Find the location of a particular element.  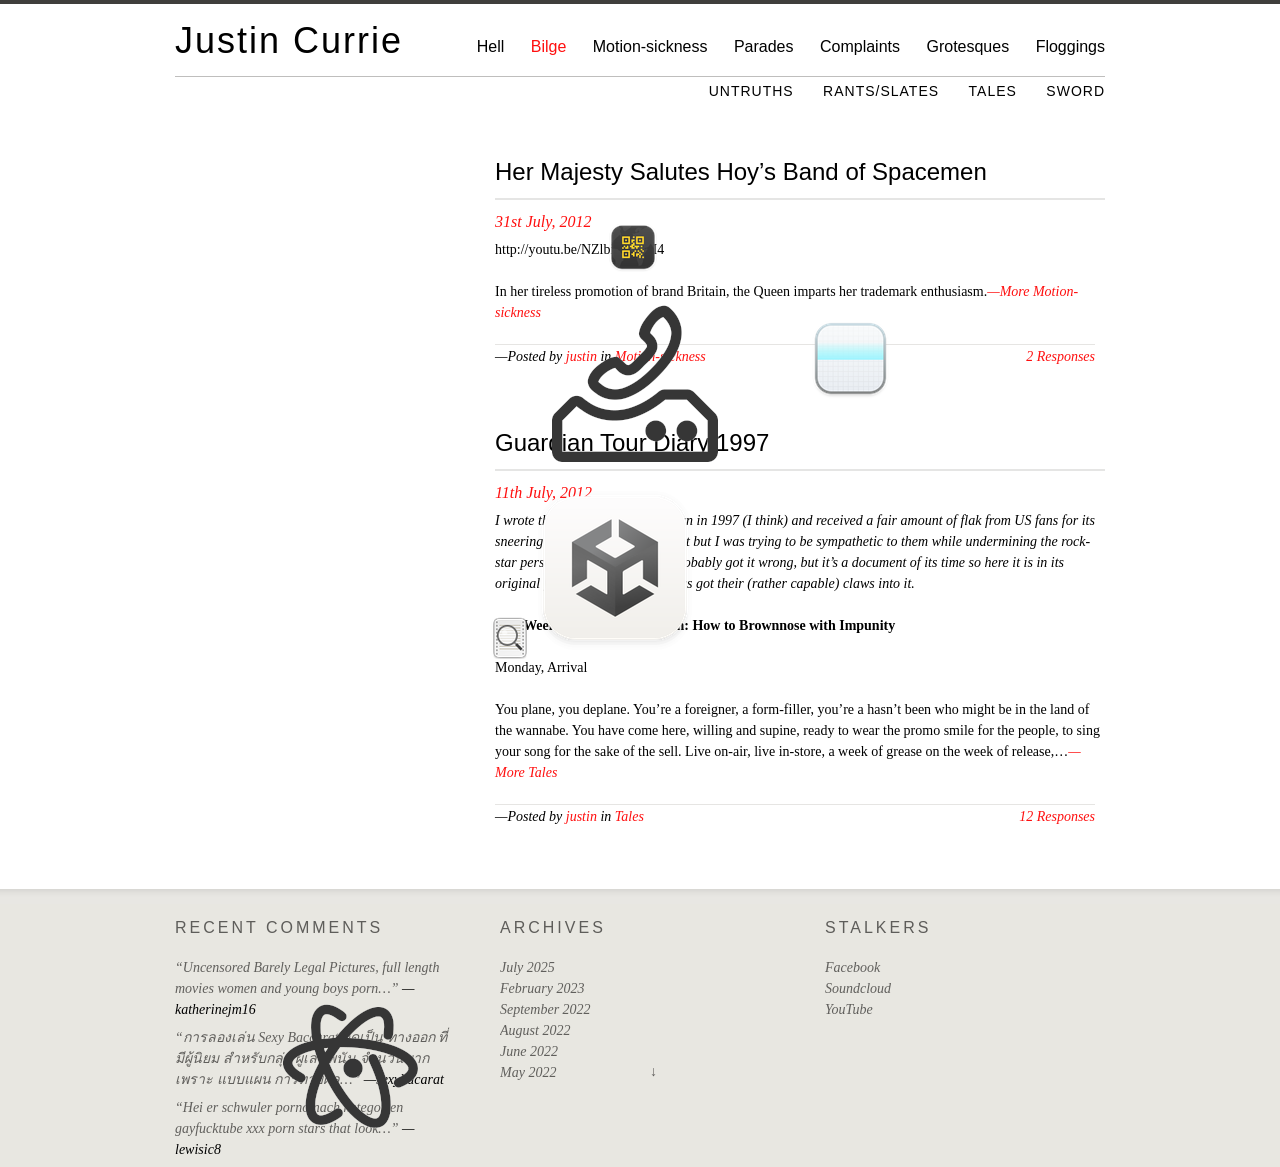

indicates modem or dial-up connection status is located at coordinates (635, 379).